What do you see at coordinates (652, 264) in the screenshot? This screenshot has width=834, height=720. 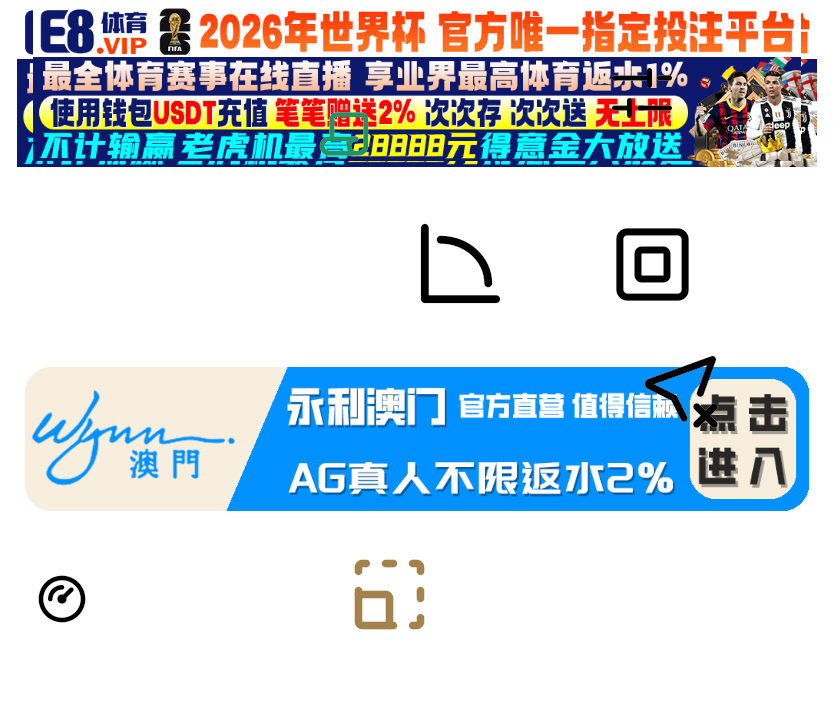 I see `nested container or frame element` at bounding box center [652, 264].